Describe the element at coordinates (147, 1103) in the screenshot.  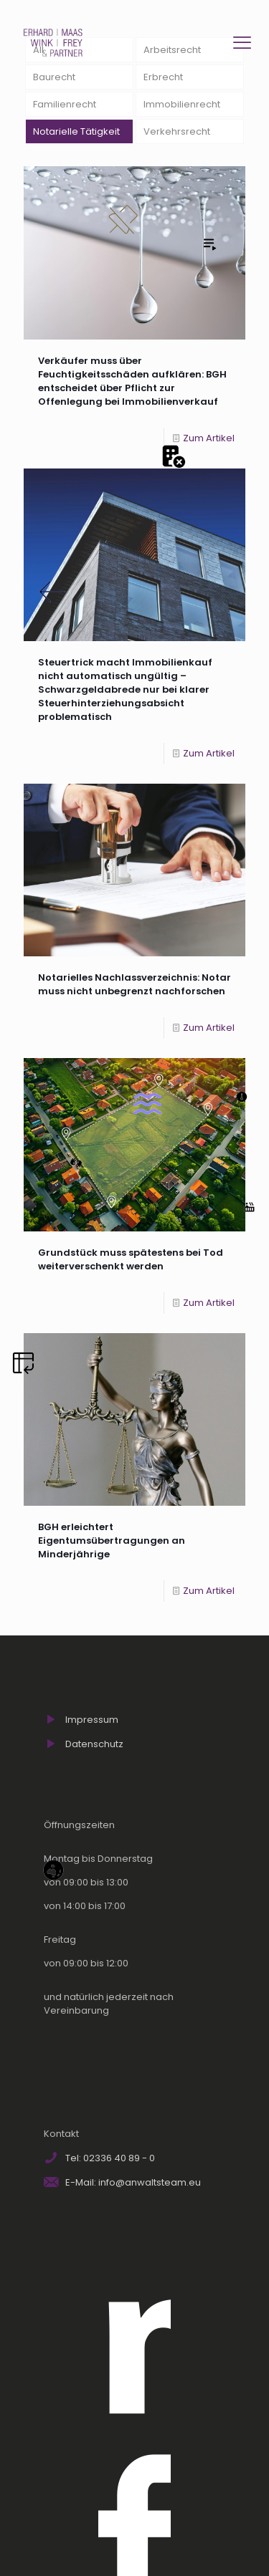
I see `indicates water or aquatic features` at that location.